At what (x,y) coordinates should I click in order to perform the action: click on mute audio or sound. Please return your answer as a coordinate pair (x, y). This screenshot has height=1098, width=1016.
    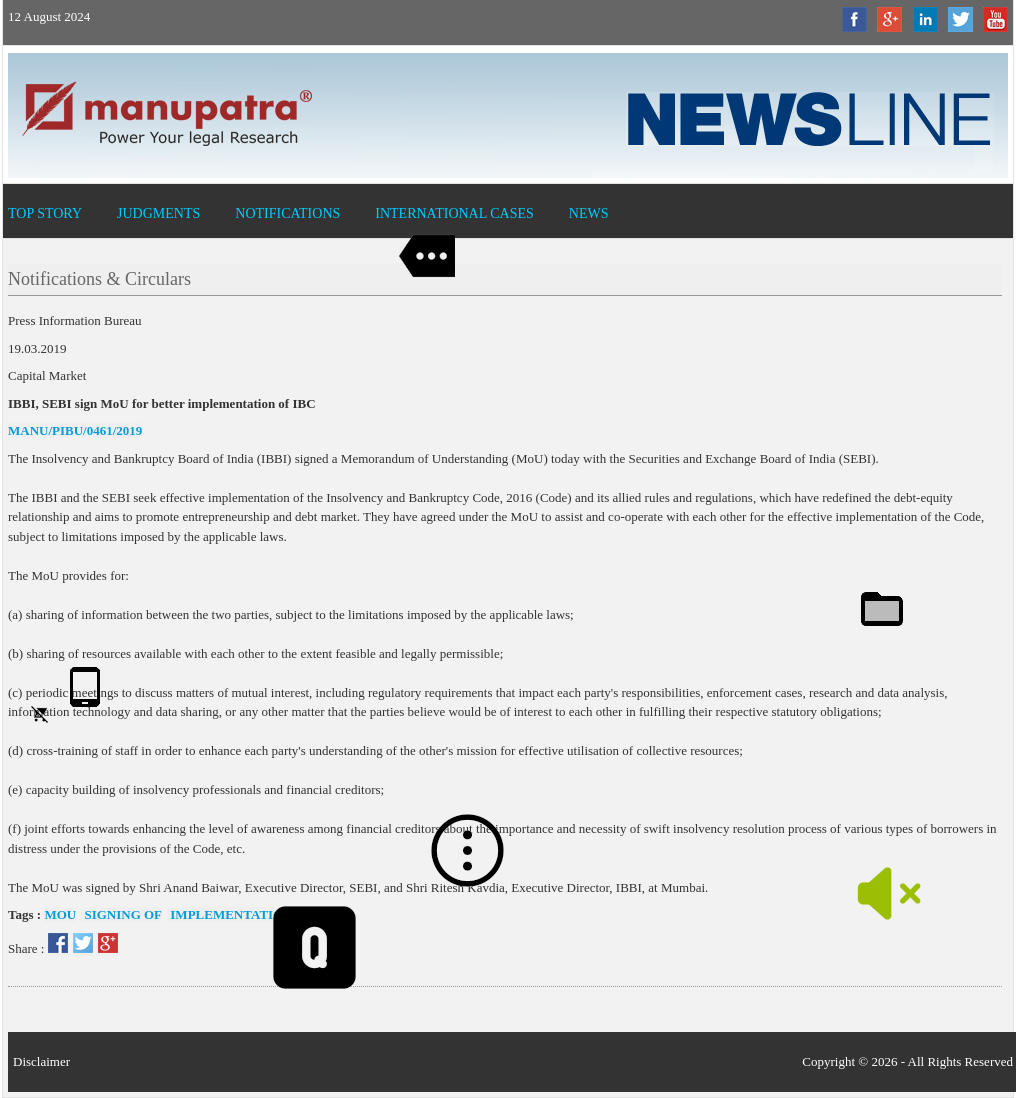
    Looking at the image, I should click on (891, 893).